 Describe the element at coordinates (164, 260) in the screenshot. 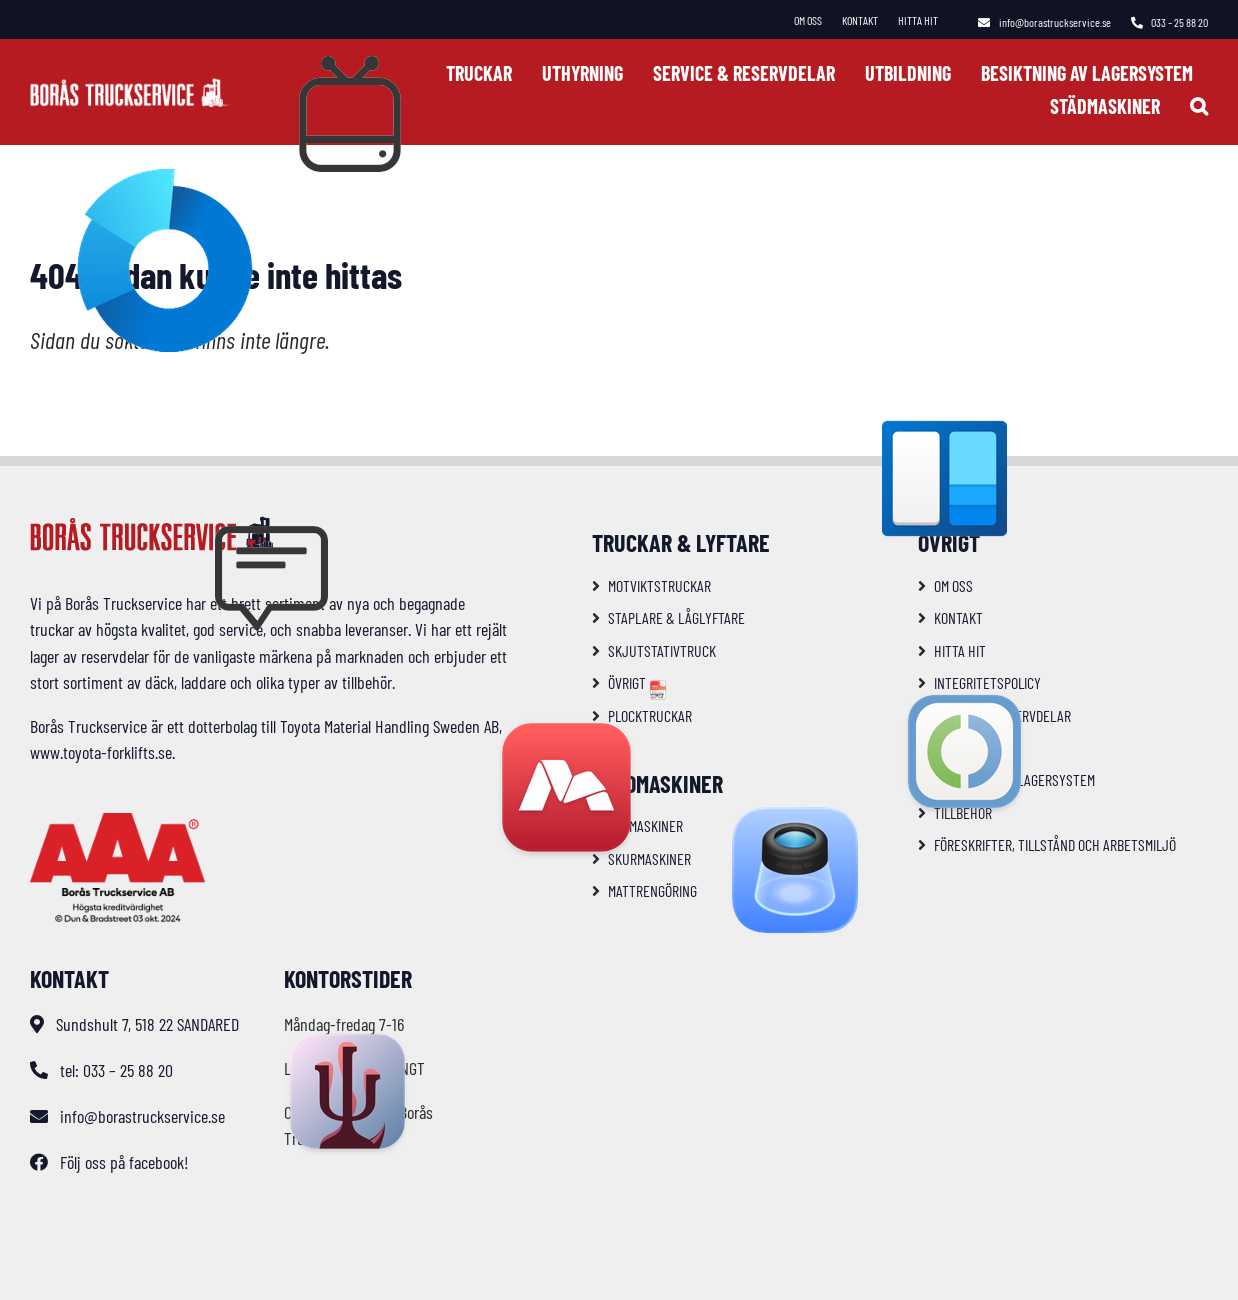

I see `open the pricing app` at that location.